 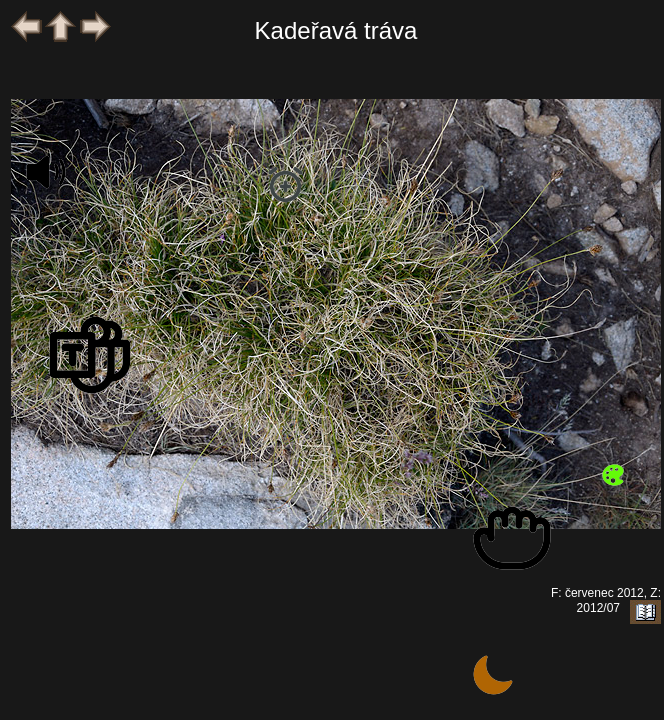 What do you see at coordinates (613, 475) in the screenshot?
I see `open color picker or theme settings` at bounding box center [613, 475].